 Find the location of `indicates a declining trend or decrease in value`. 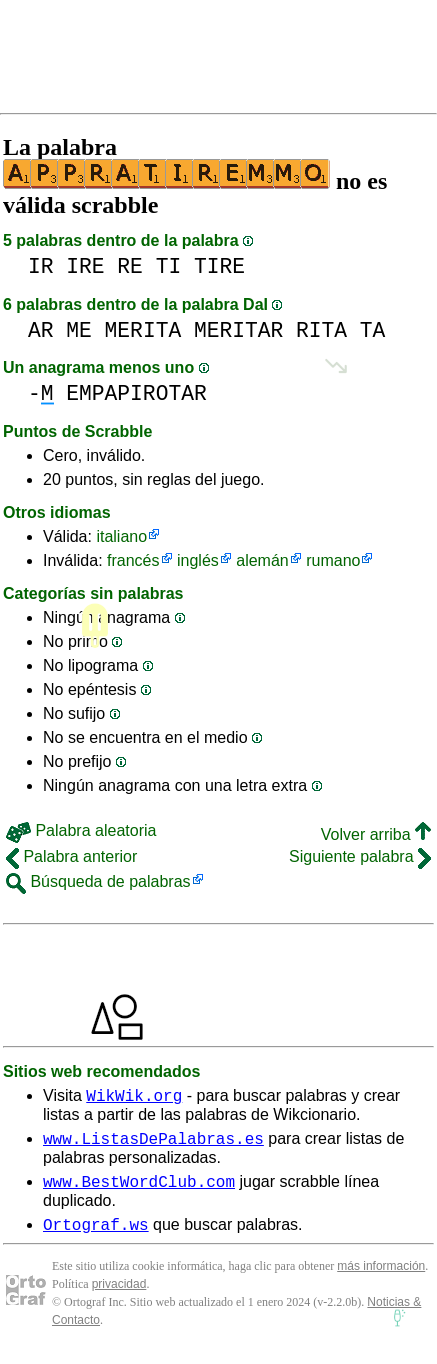

indicates a declining trend or decrease in value is located at coordinates (336, 366).